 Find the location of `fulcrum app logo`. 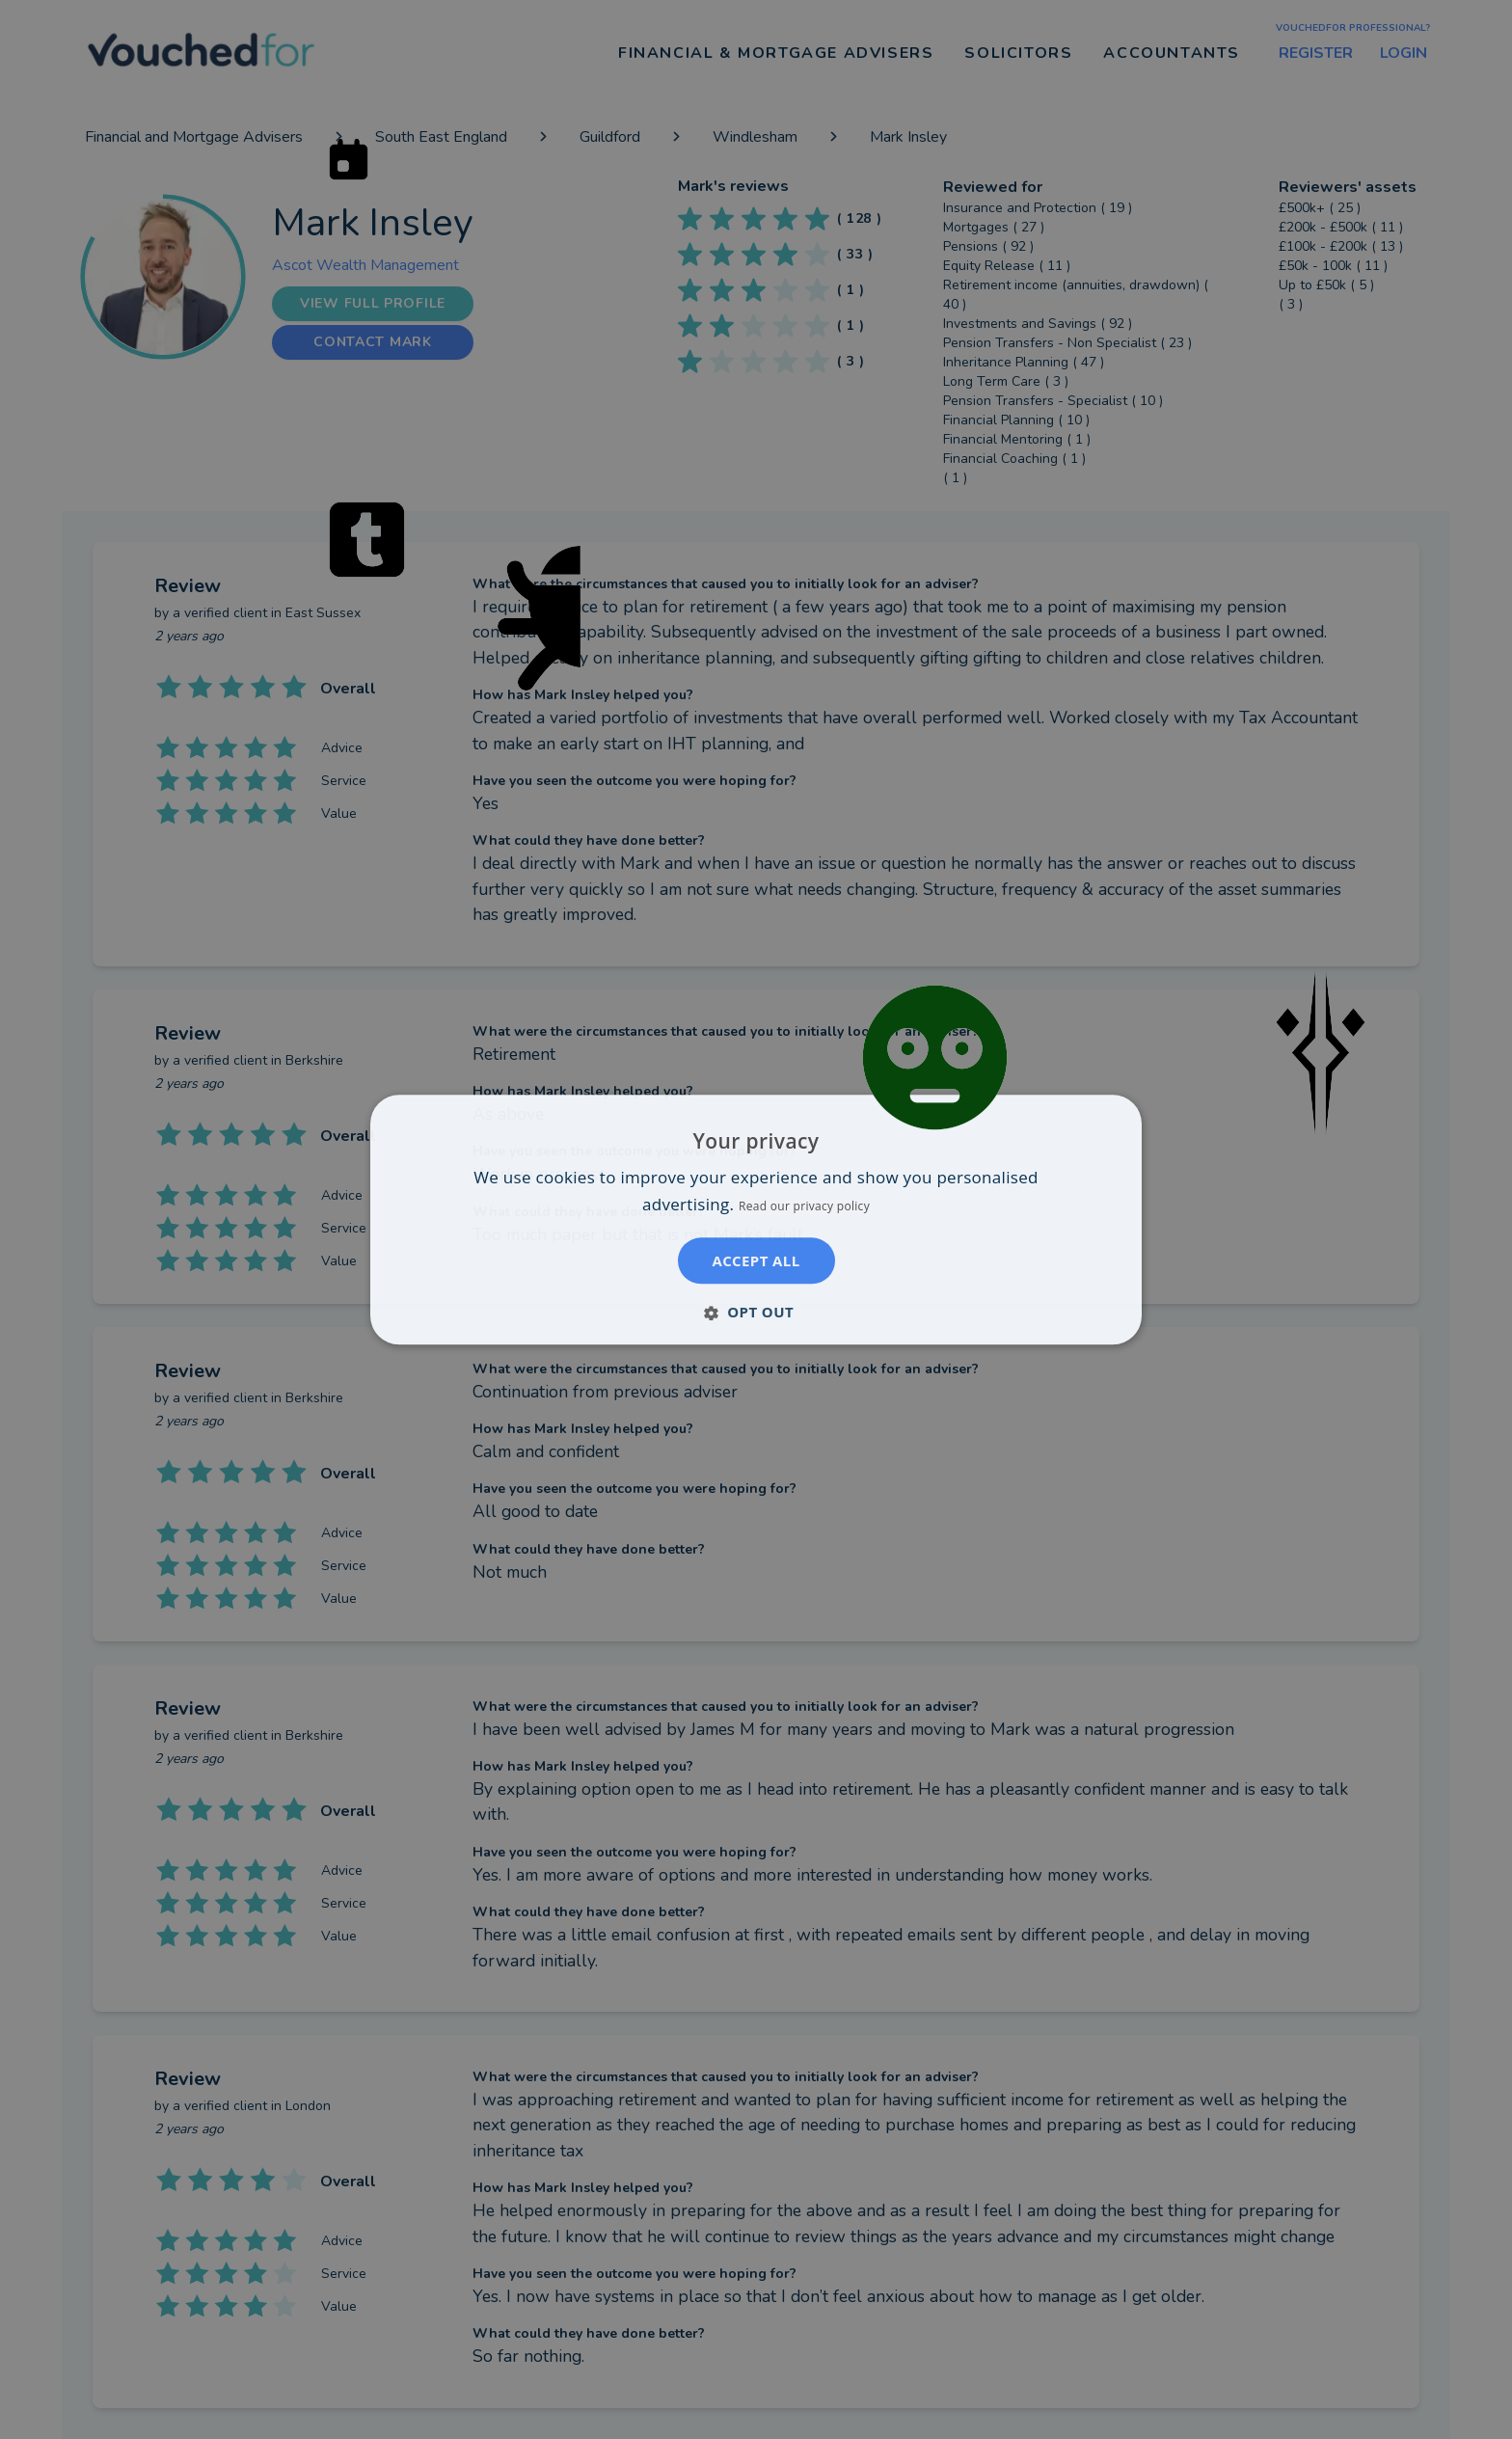

fulcrum app logo is located at coordinates (1320, 1052).